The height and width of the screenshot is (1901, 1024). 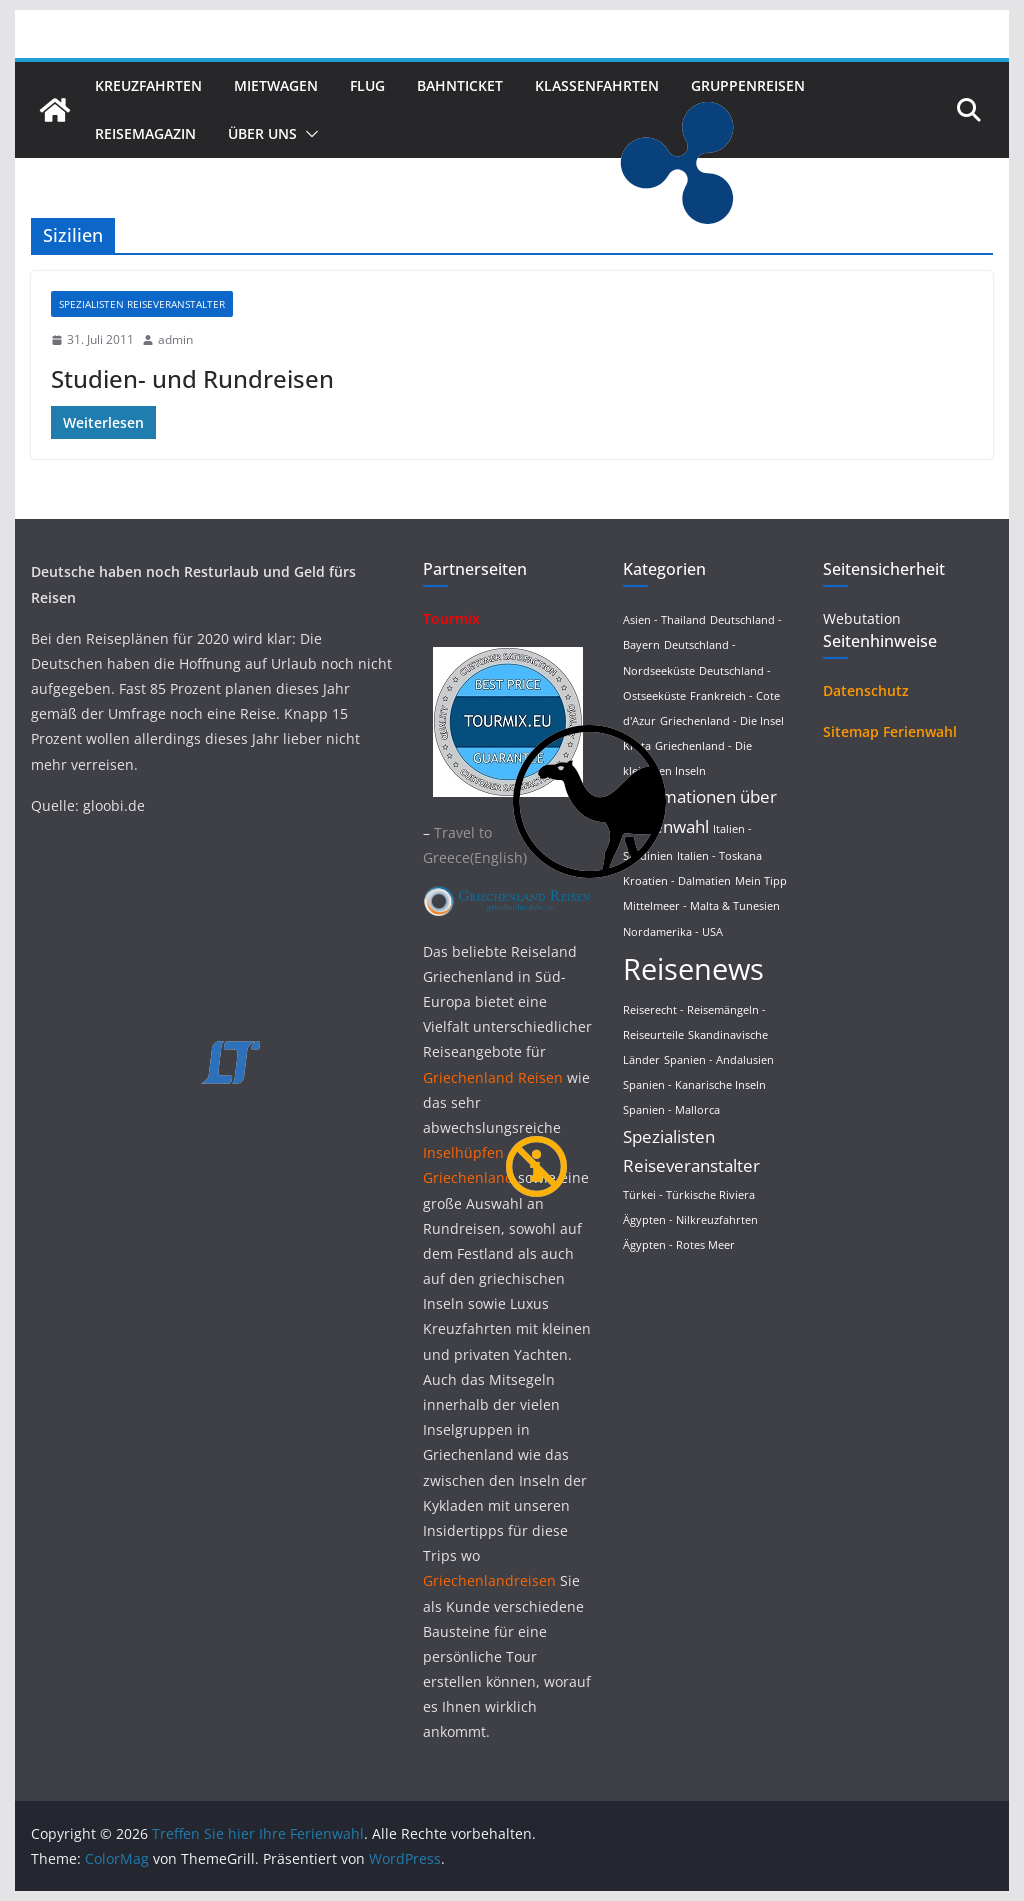 I want to click on information unavailable or hidden, so click(x=536, y=1166).